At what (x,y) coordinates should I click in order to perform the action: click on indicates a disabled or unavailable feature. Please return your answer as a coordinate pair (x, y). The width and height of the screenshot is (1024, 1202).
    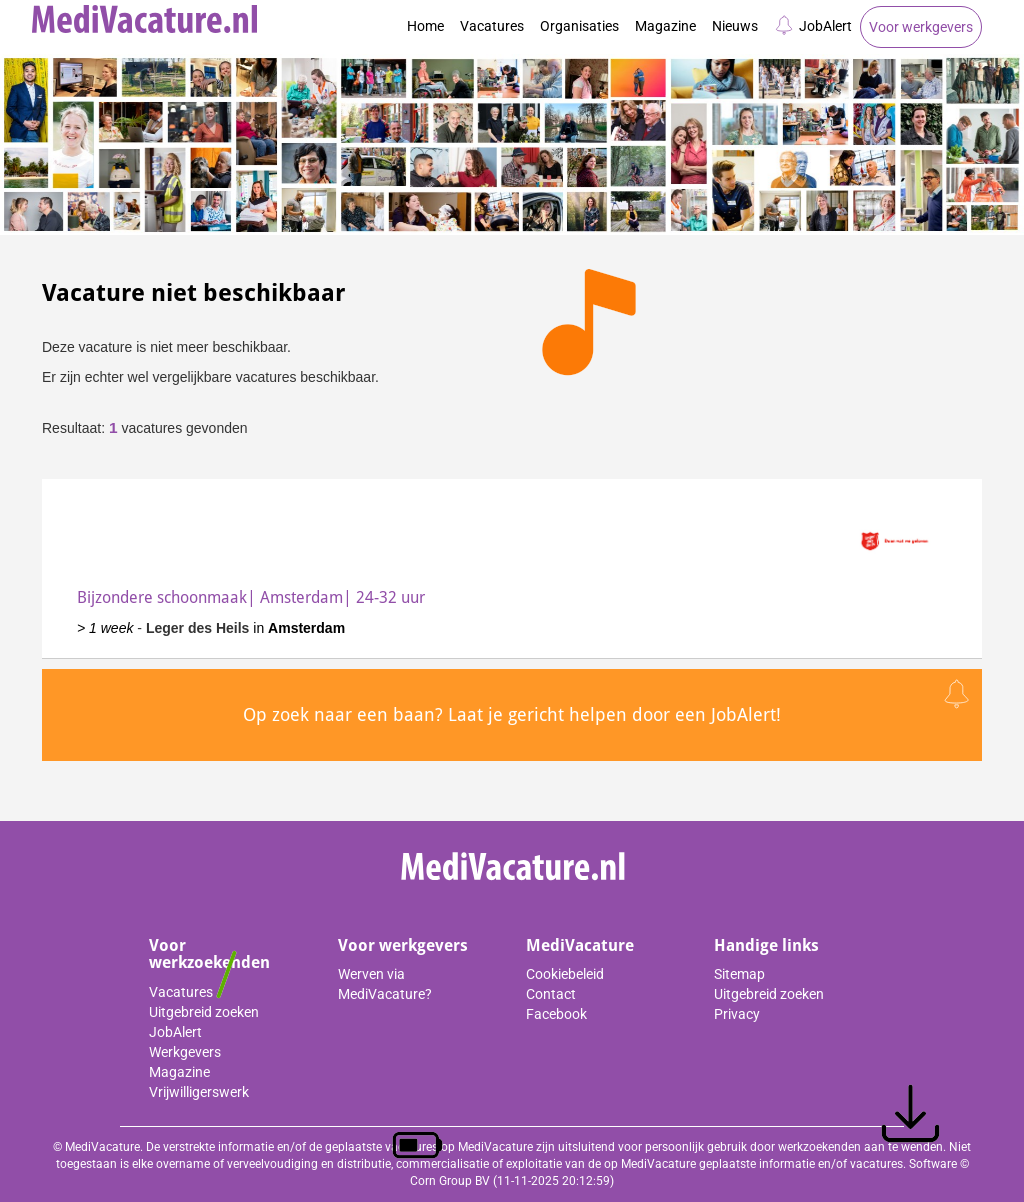
    Looking at the image, I should click on (226, 974).